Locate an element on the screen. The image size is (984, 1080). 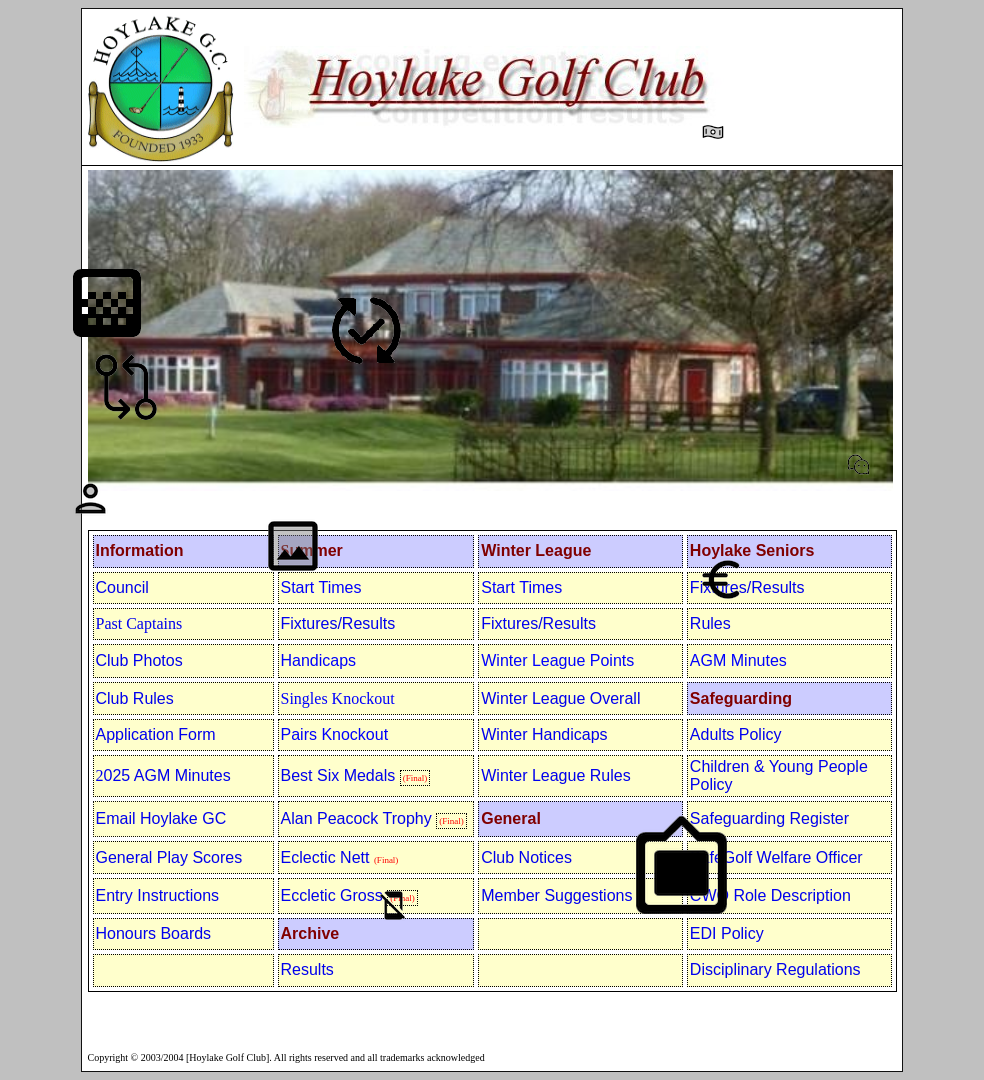
compare branches or commits in version control is located at coordinates (126, 385).